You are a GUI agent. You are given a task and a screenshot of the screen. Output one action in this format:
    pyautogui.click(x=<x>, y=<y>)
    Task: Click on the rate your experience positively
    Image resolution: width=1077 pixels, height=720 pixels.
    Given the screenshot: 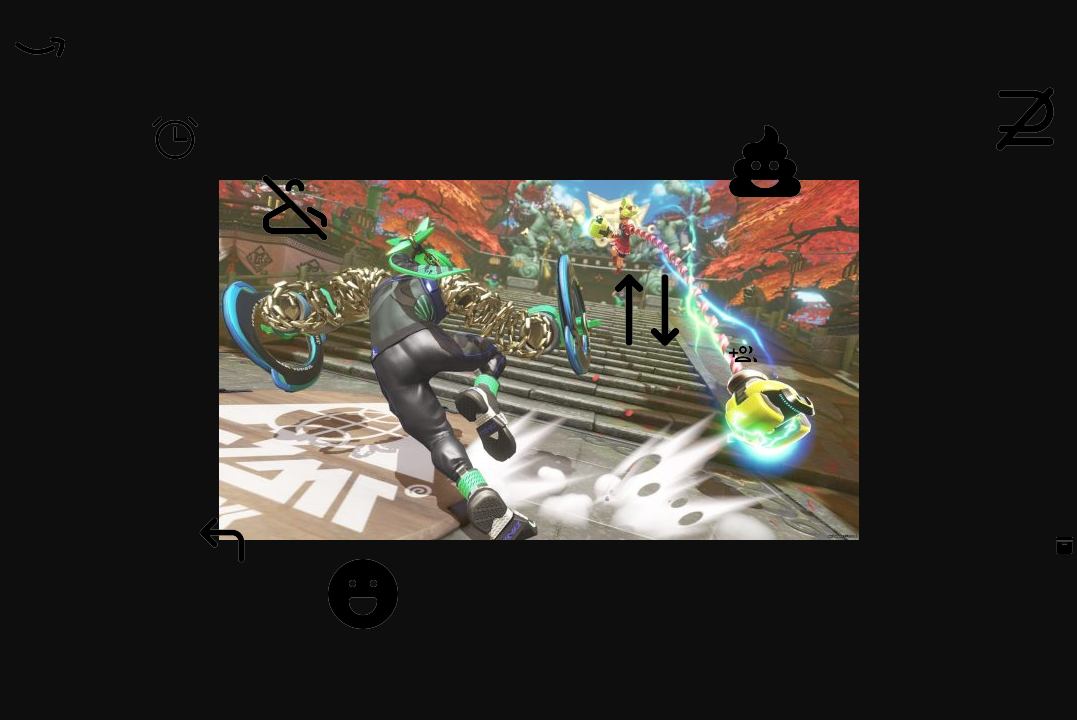 What is the action you would take?
    pyautogui.click(x=363, y=594)
    